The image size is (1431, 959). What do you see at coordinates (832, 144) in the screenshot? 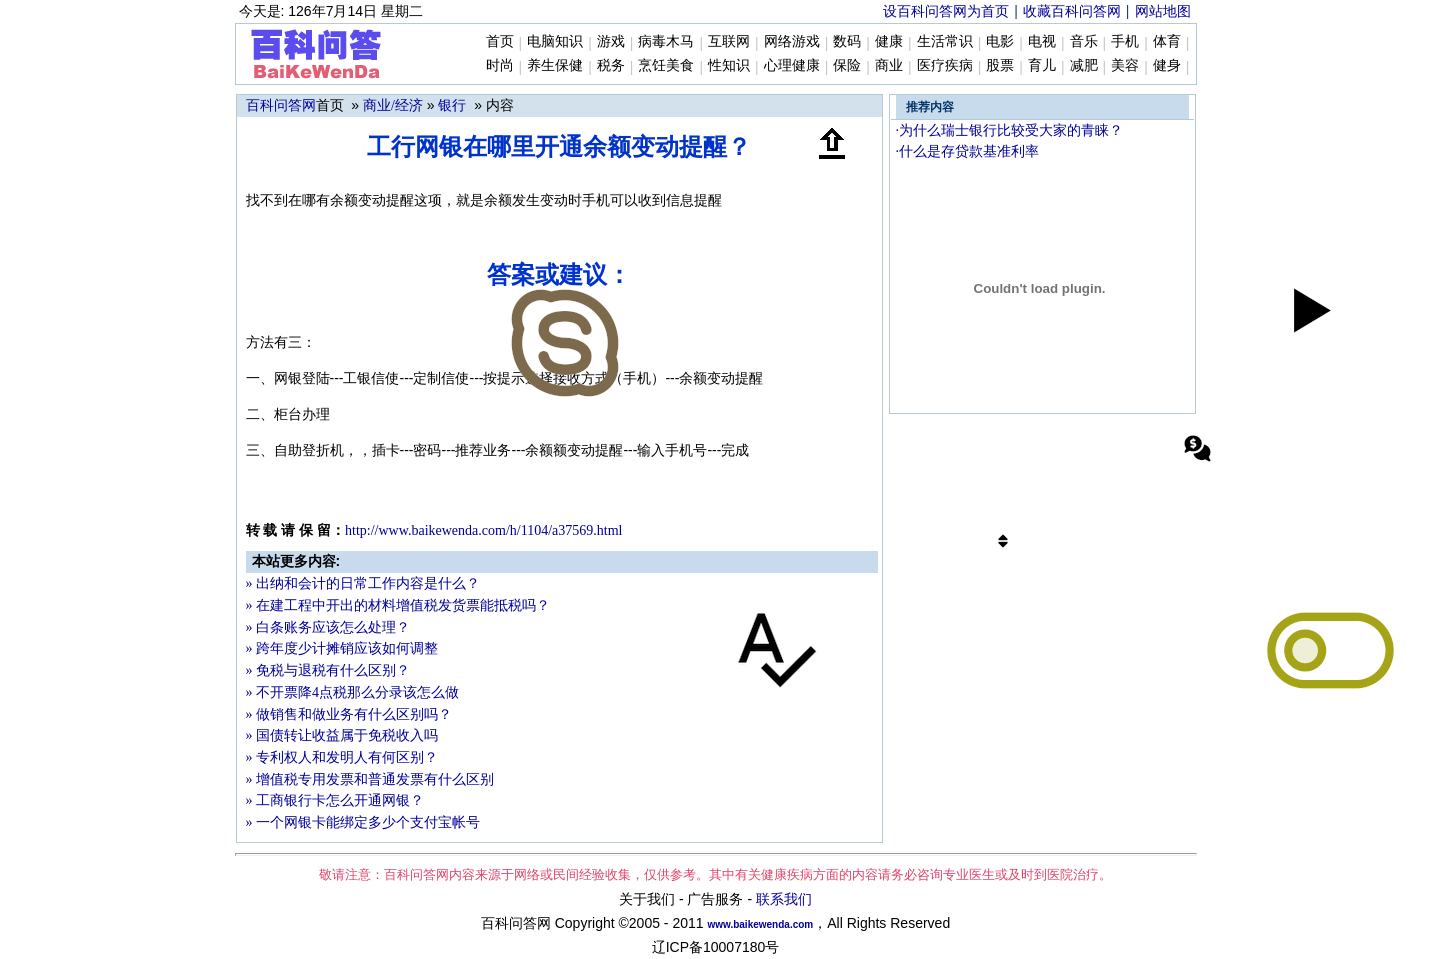
I see `upload a file from your device` at bounding box center [832, 144].